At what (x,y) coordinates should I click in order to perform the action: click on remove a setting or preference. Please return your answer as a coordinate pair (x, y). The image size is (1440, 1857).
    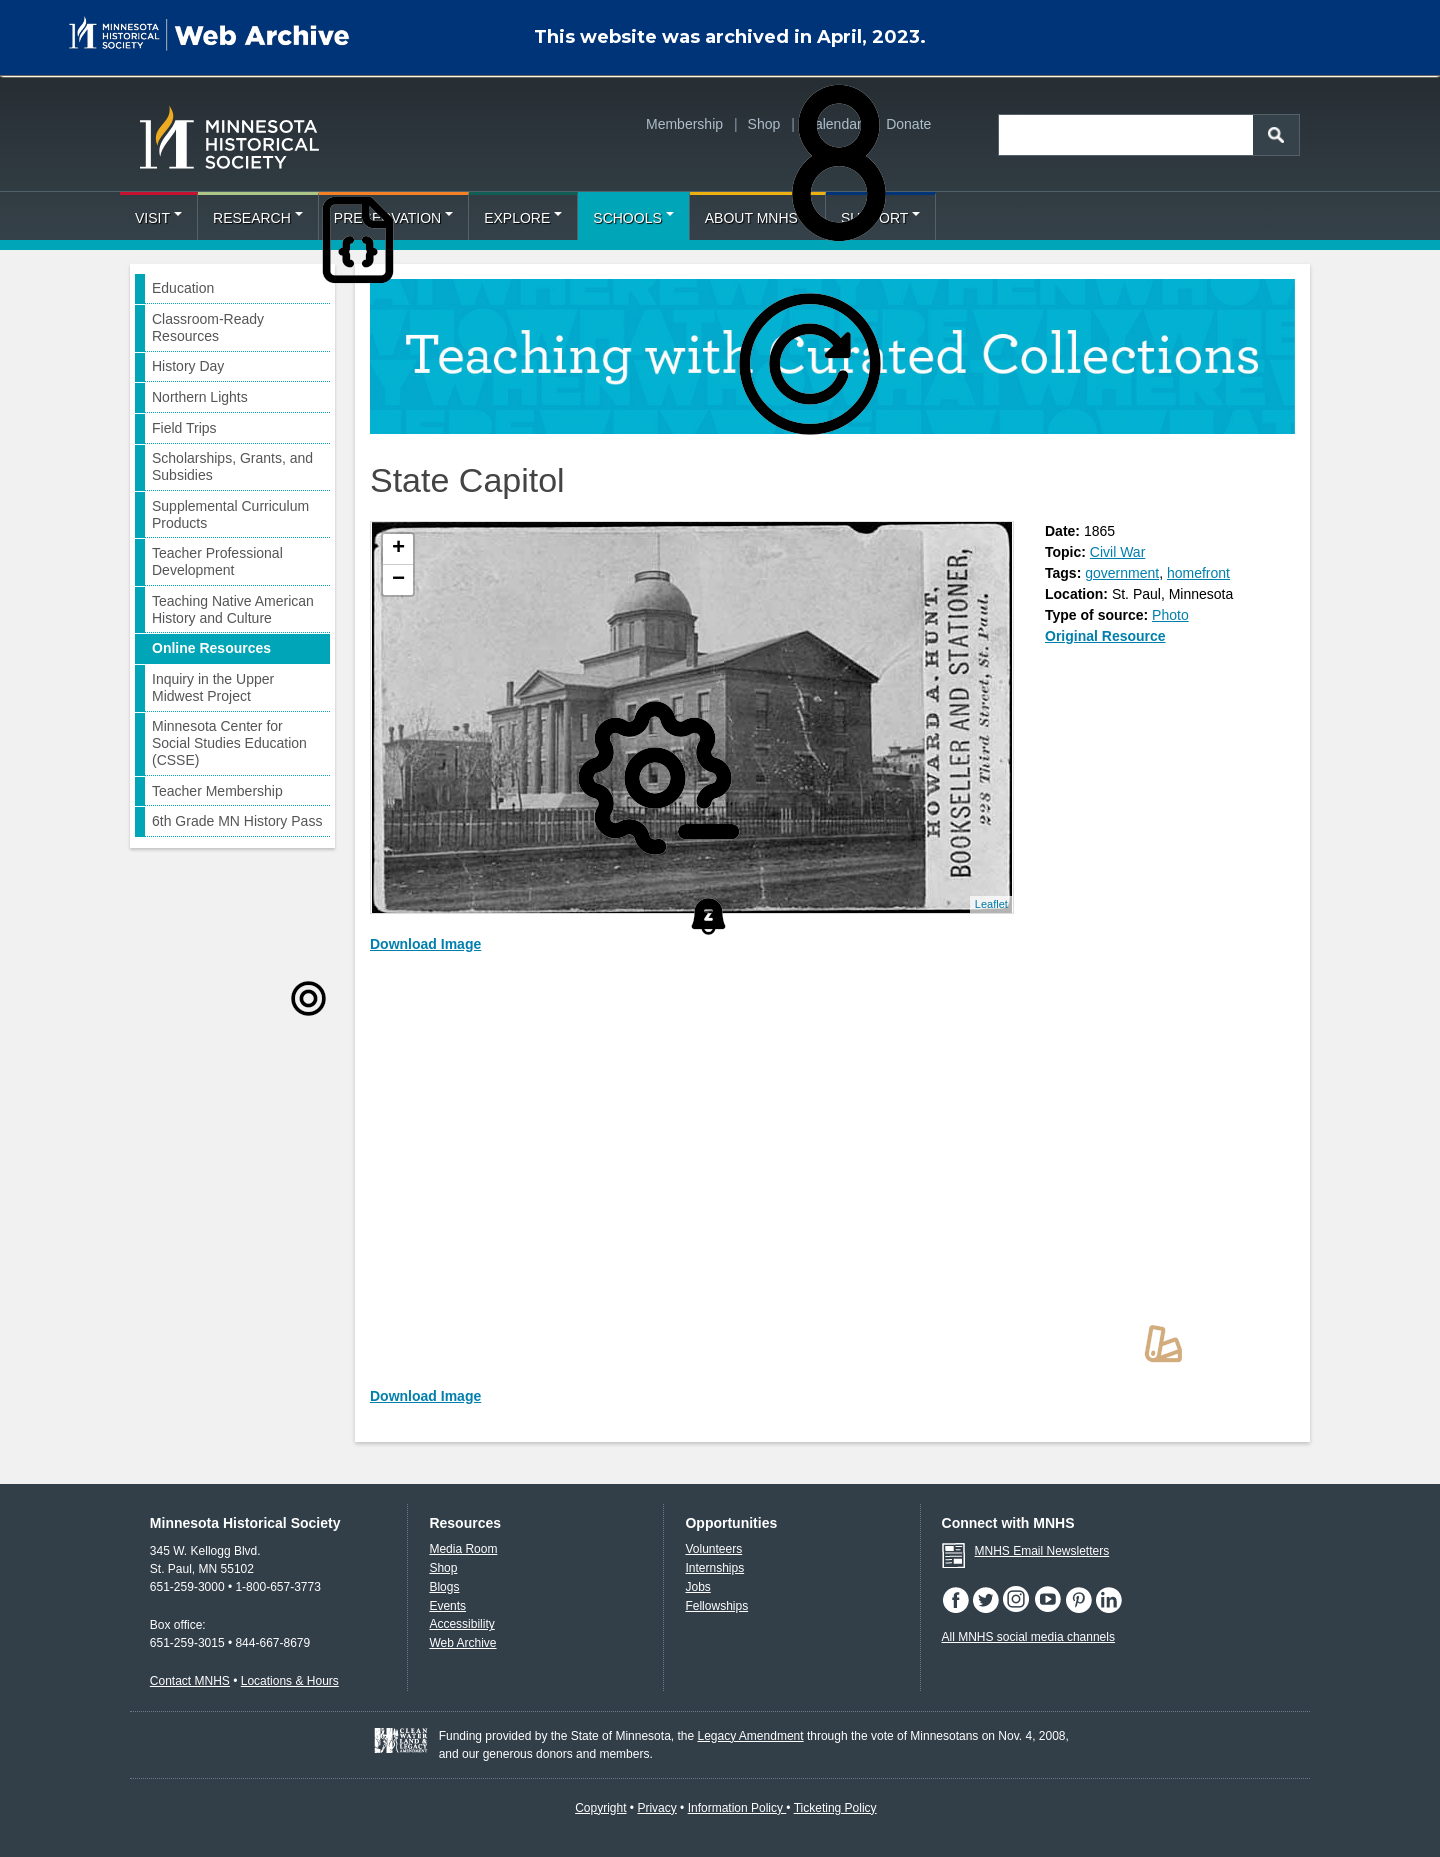
    Looking at the image, I should click on (655, 778).